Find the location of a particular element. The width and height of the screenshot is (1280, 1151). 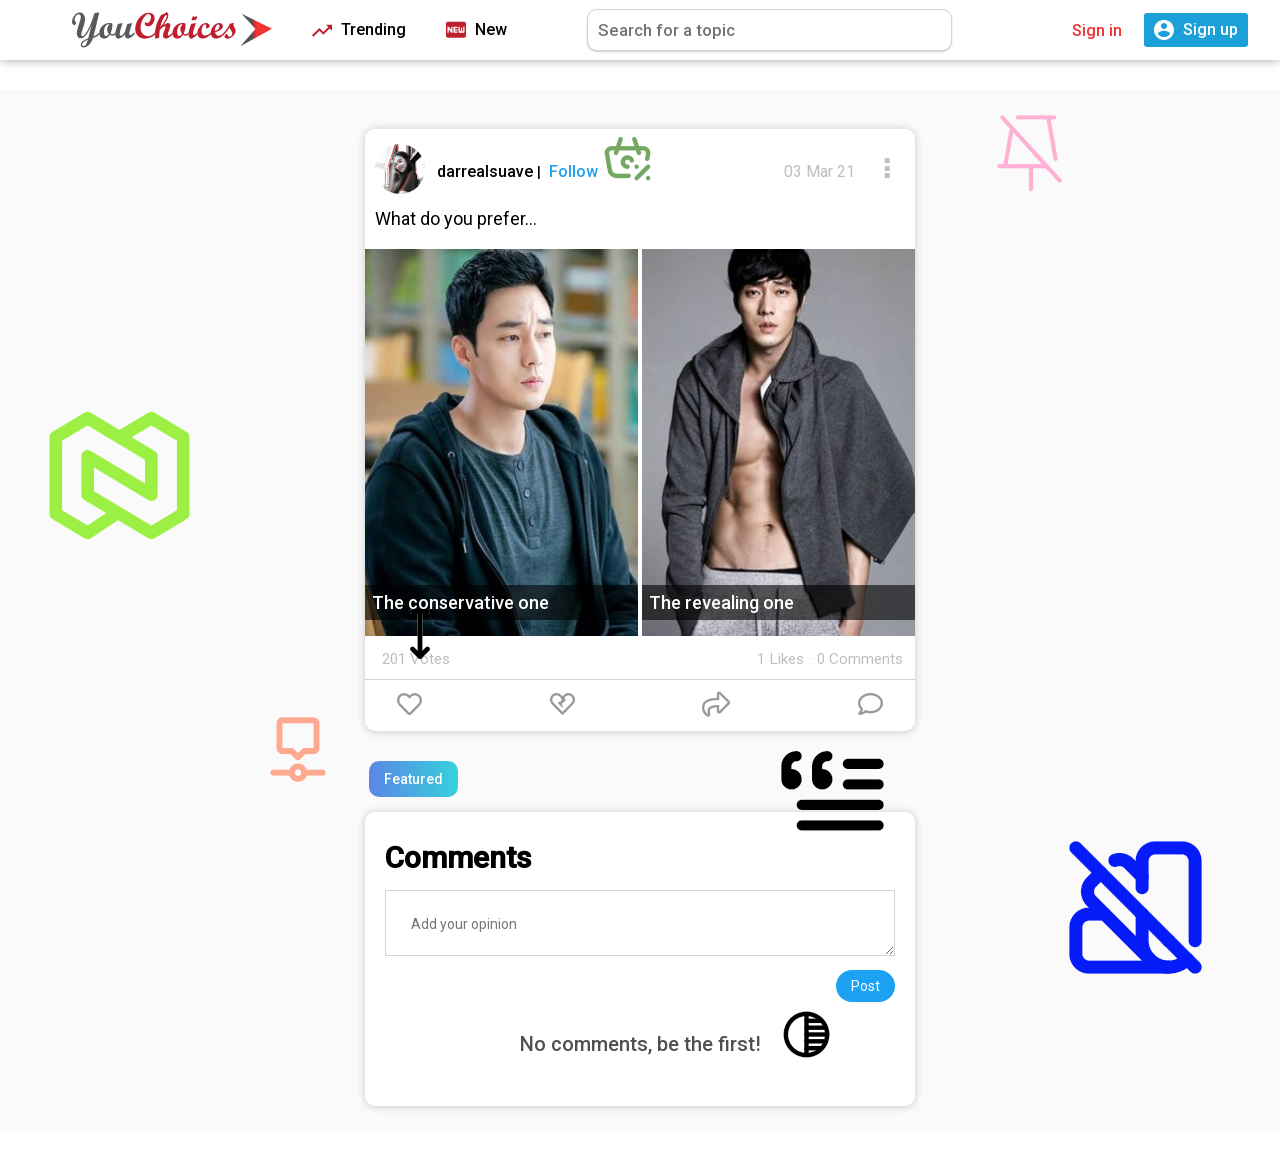

nexo cryptocurrency platform logo is located at coordinates (119, 475).